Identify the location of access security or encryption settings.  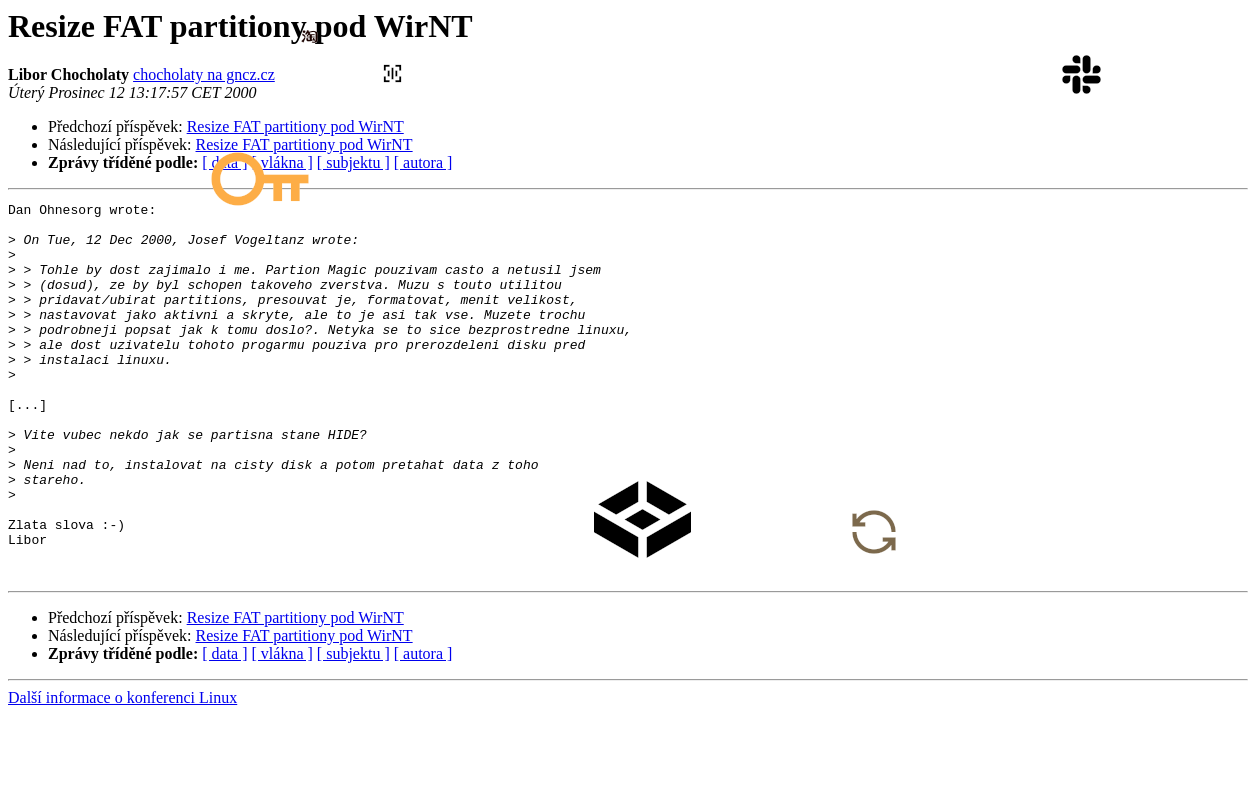
(260, 179).